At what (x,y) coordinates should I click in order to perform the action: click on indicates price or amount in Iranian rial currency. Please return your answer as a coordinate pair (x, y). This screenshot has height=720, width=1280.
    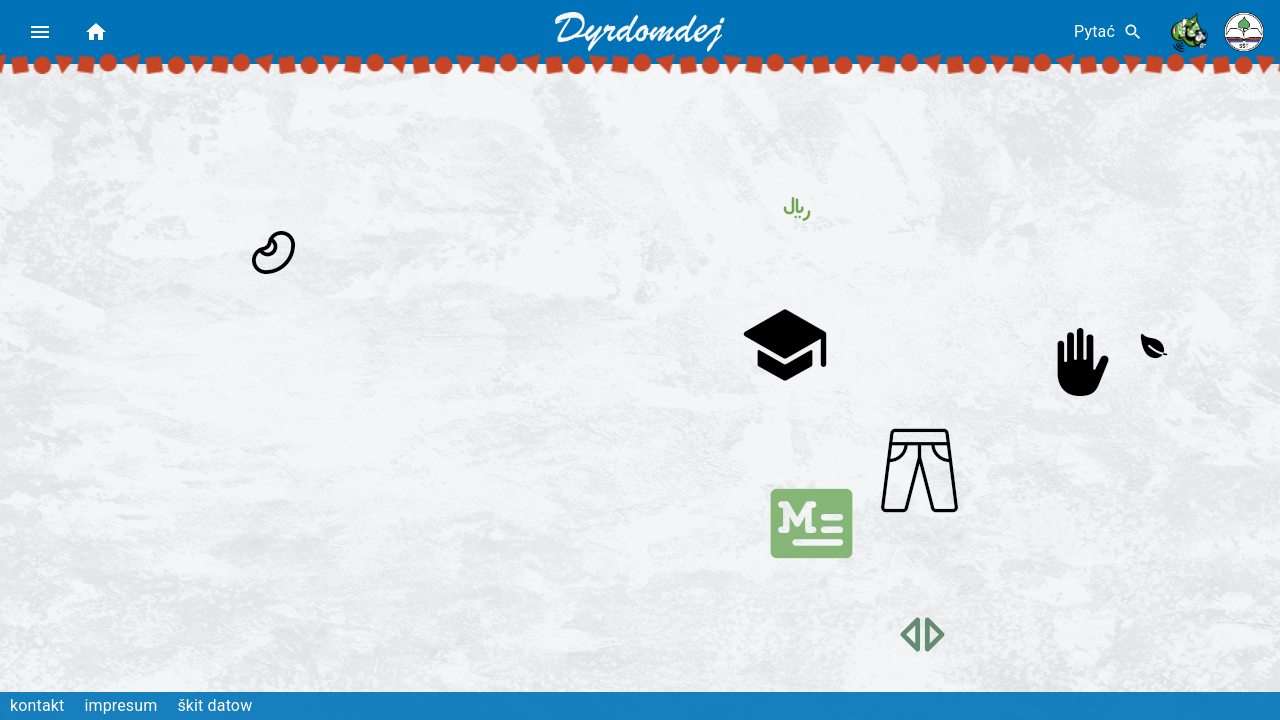
    Looking at the image, I should click on (797, 209).